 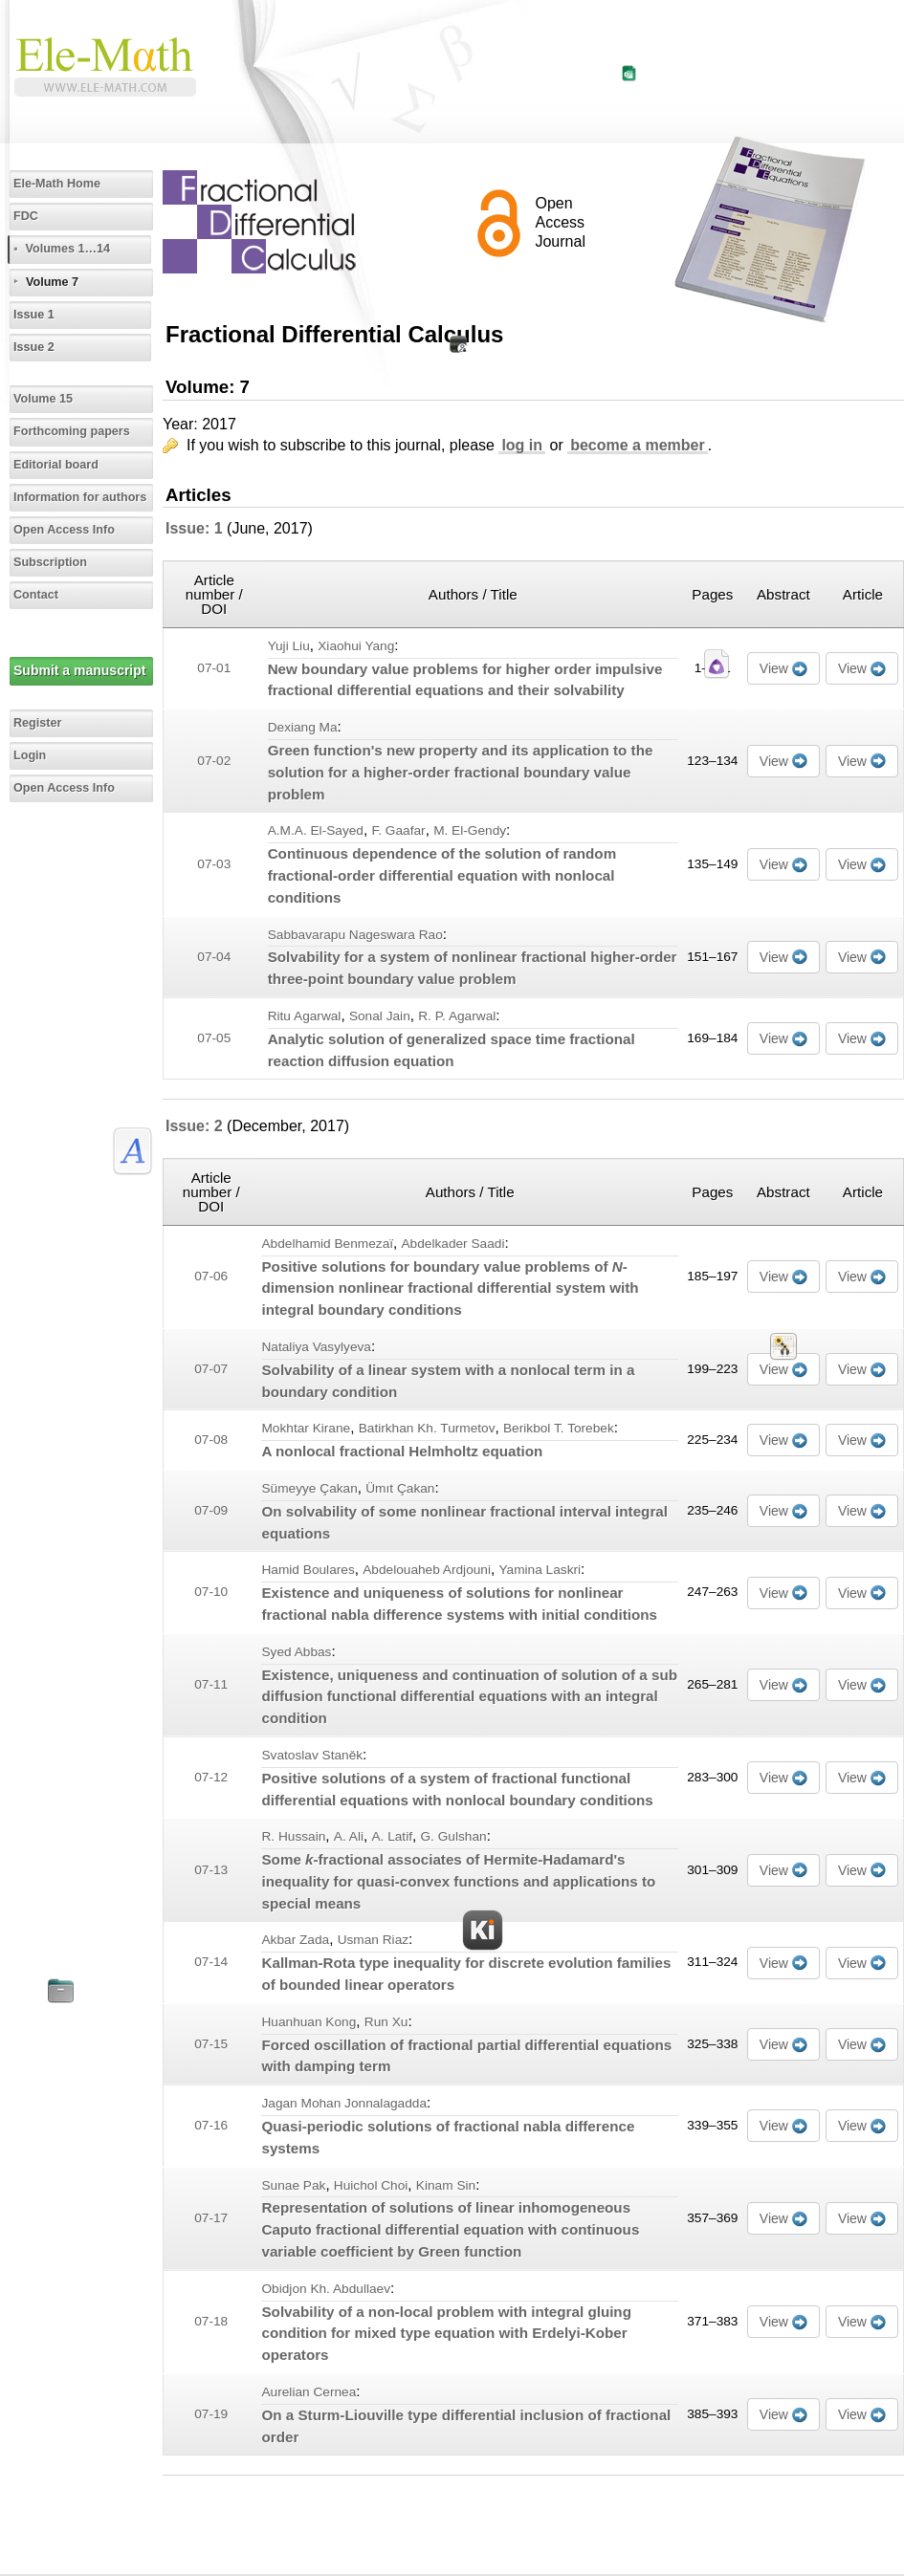 I want to click on a meson build system configuration file, so click(x=717, y=664).